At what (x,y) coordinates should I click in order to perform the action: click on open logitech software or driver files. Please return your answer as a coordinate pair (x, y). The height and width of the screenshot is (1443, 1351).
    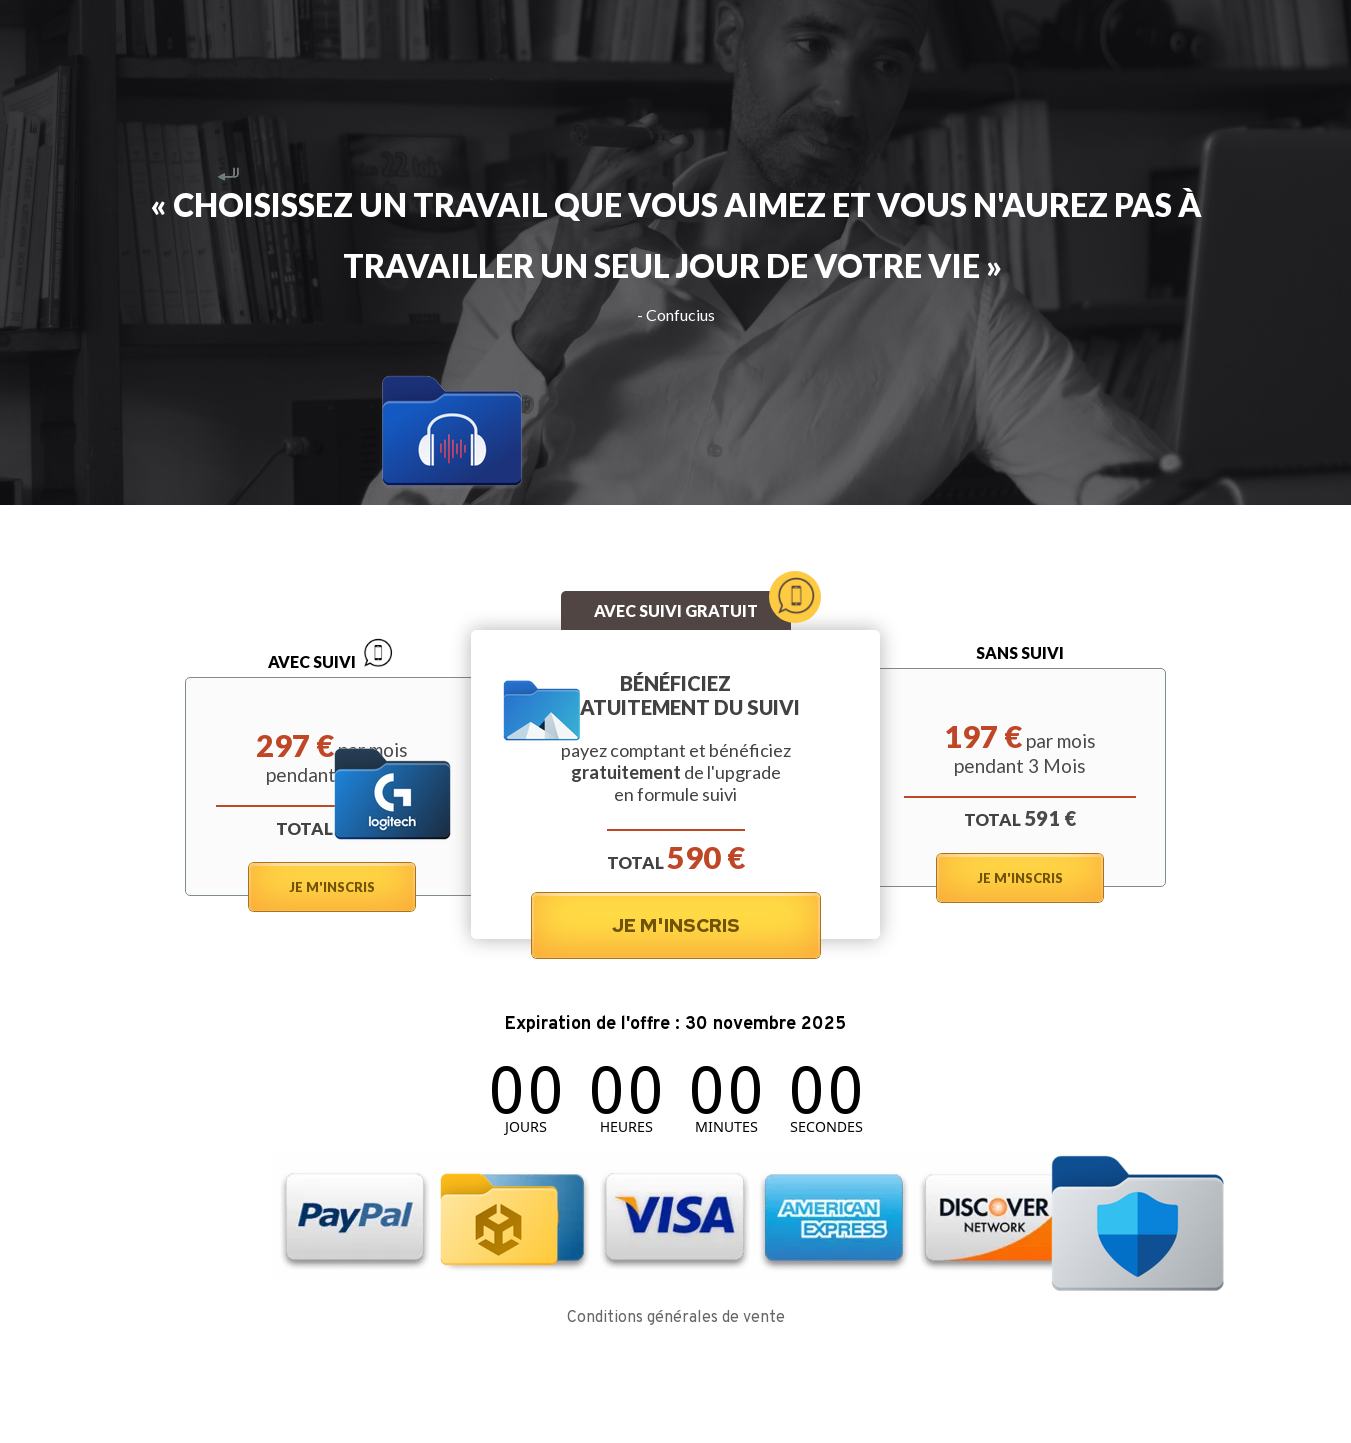
    Looking at the image, I should click on (392, 797).